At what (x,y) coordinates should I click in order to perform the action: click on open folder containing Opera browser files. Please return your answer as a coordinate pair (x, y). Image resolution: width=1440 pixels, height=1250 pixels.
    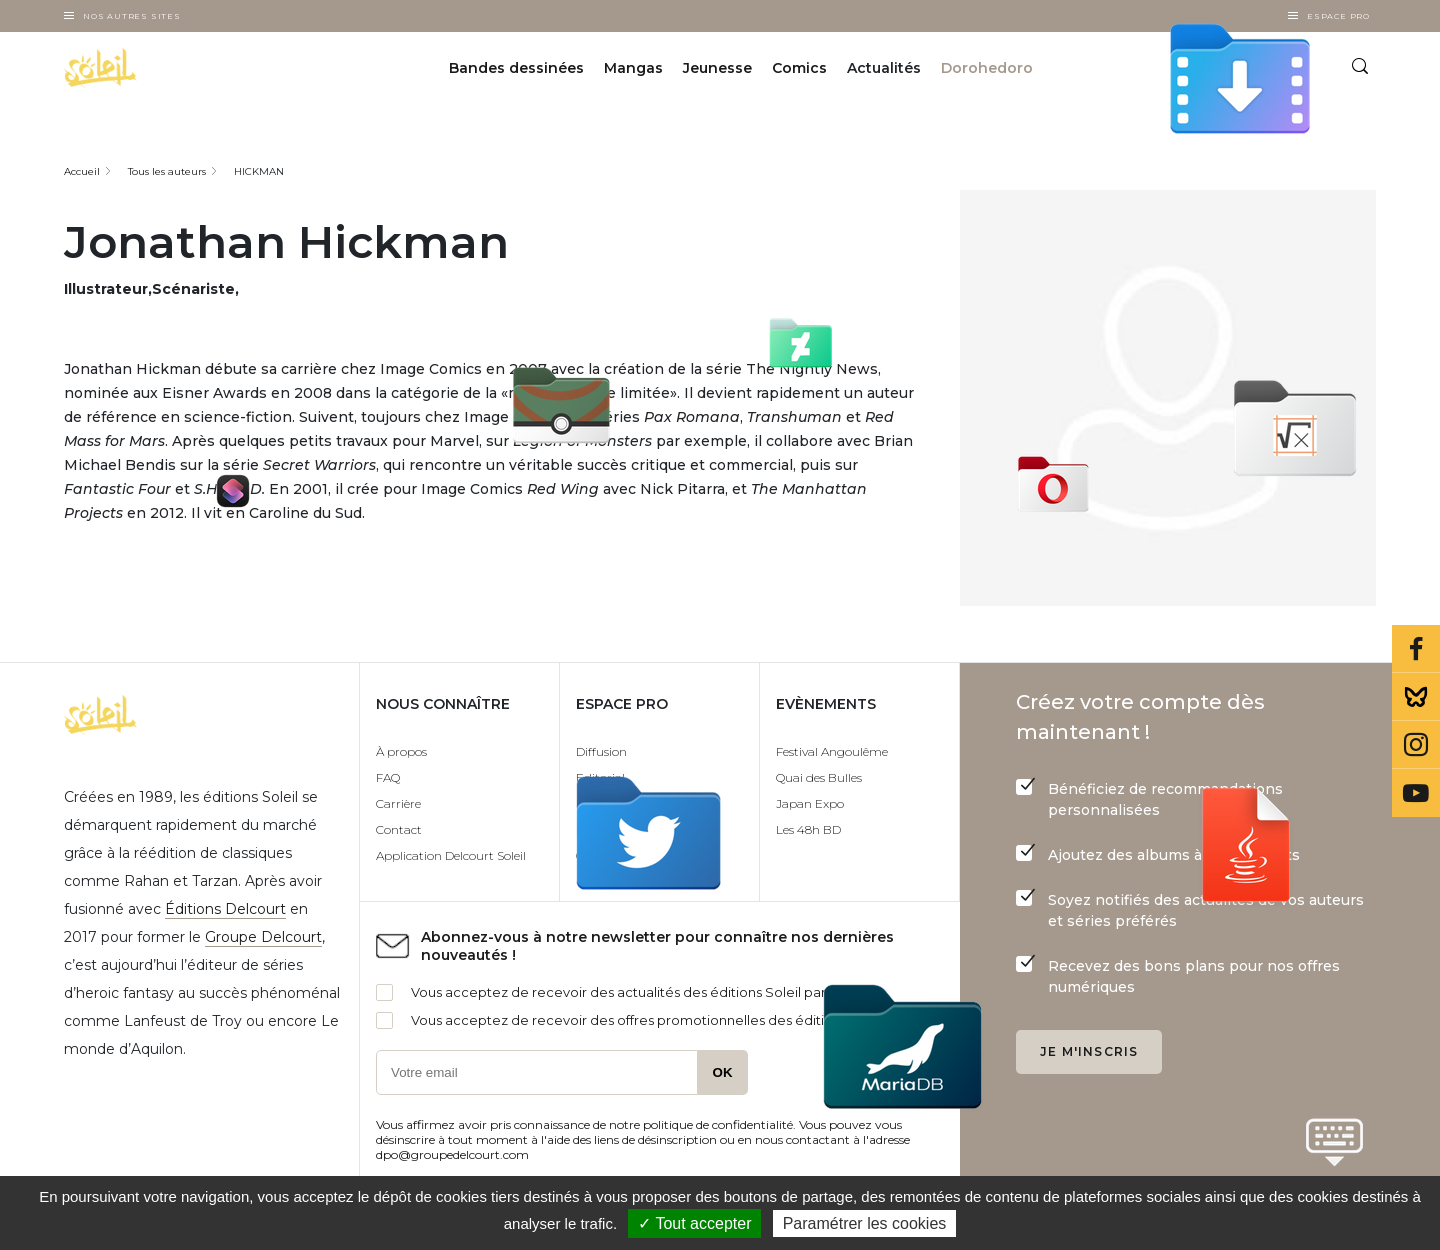
    Looking at the image, I should click on (1053, 486).